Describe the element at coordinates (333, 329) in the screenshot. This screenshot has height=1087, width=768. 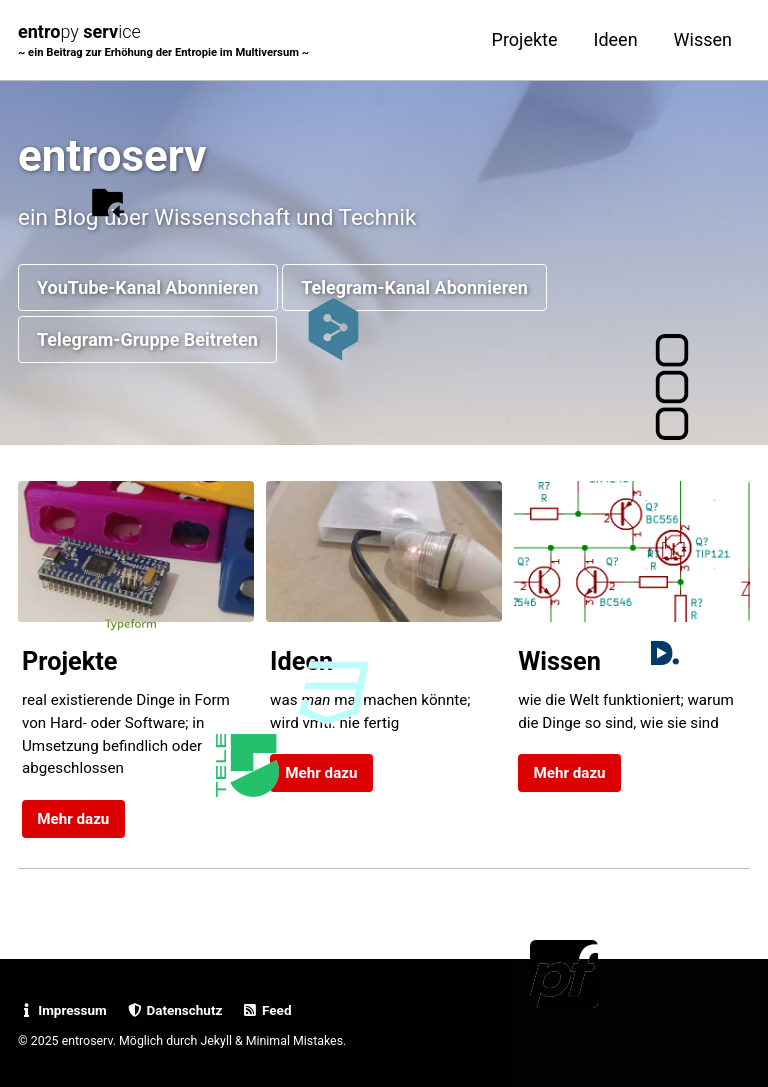
I see `open DeepL translator` at that location.